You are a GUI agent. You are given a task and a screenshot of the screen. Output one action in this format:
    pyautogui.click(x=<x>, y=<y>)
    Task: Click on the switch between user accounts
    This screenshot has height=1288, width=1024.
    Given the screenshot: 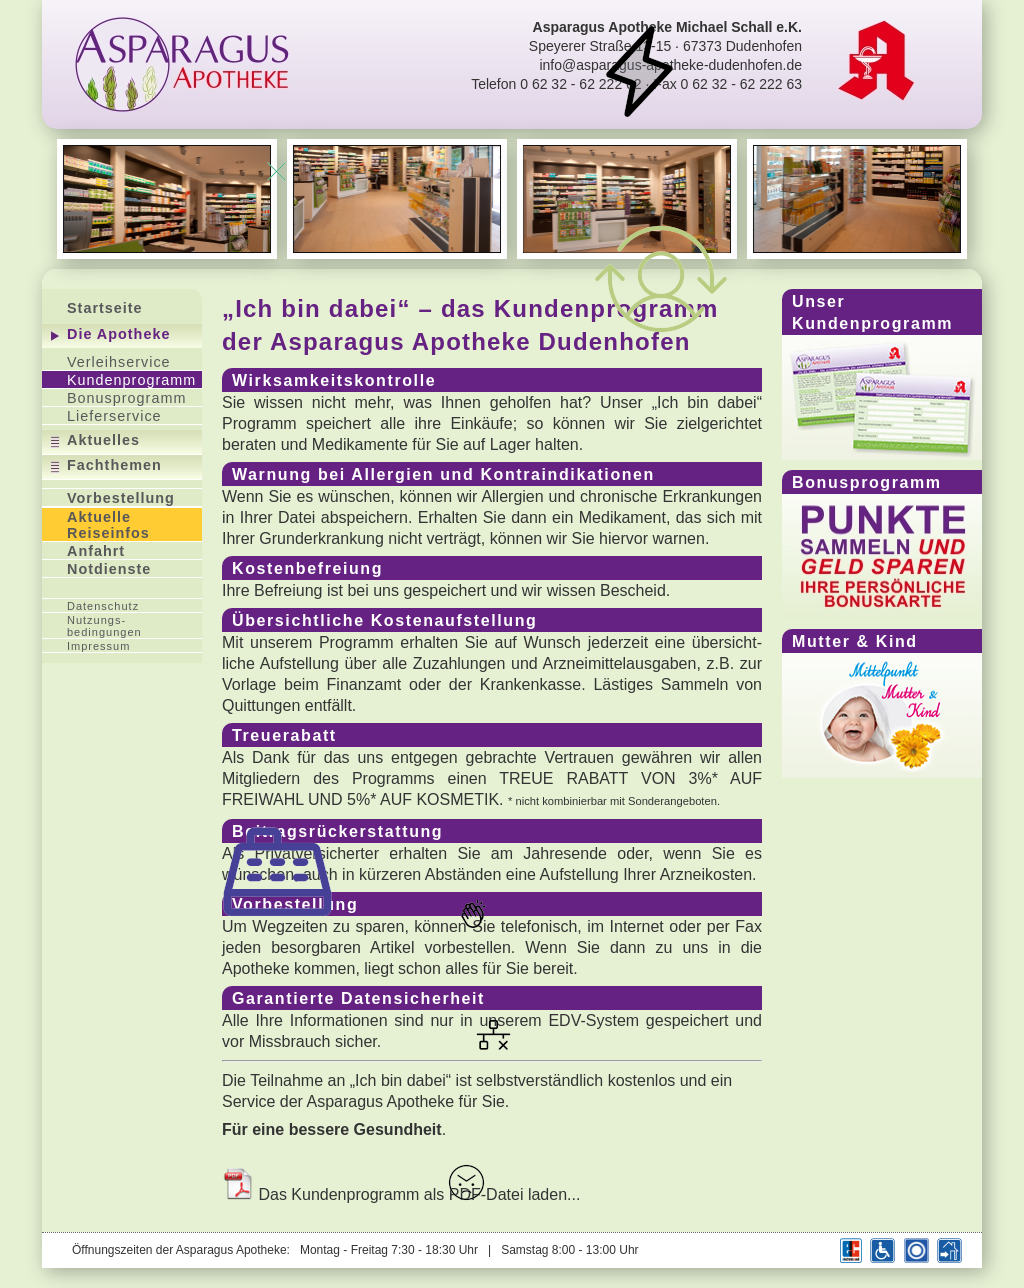 What is the action you would take?
    pyautogui.click(x=661, y=279)
    